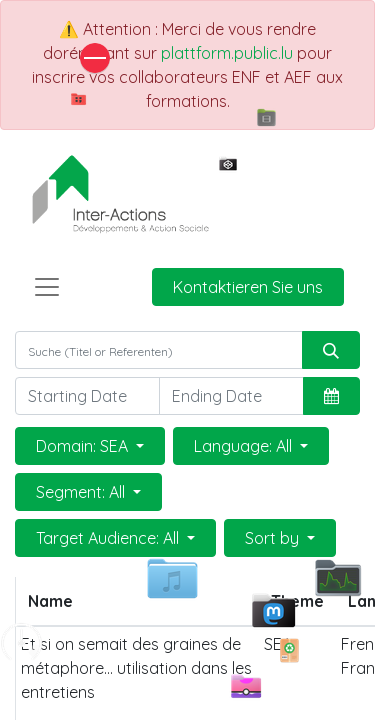 Image resolution: width=375 pixels, height=720 pixels. I want to click on view system performance metrics, so click(21, 641).